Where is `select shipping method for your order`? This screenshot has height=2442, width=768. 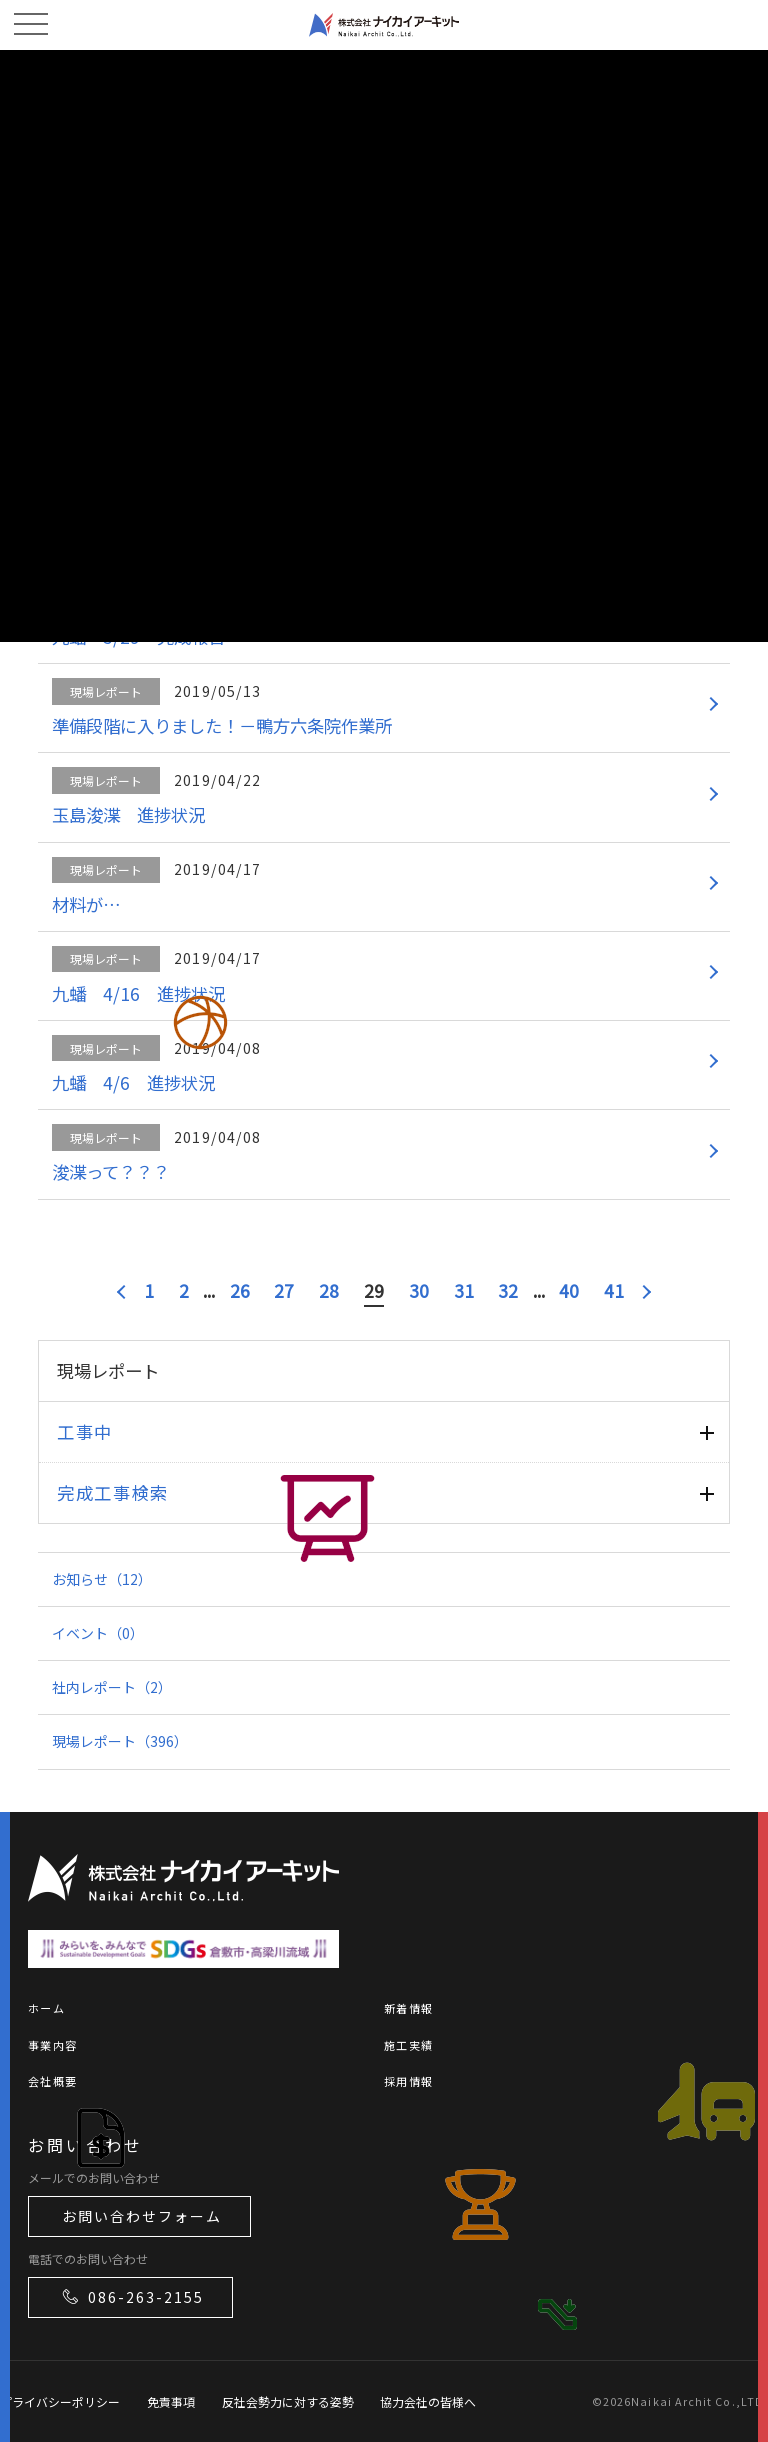
select shipping method for your order is located at coordinates (706, 2101).